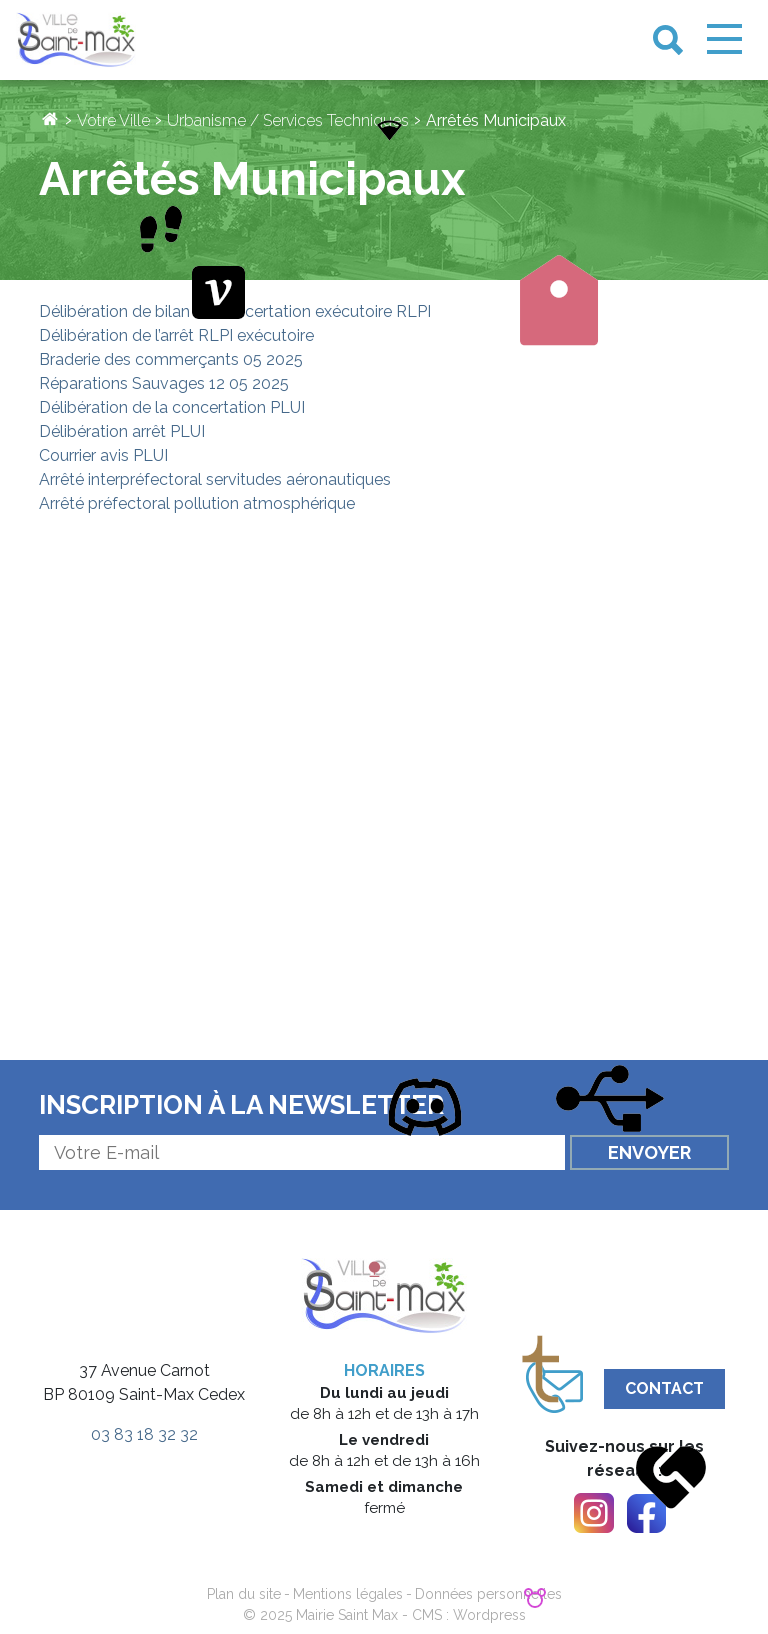 The width and height of the screenshot is (768, 1634). Describe the element at coordinates (610, 1098) in the screenshot. I see `indicates USB connection available` at that location.